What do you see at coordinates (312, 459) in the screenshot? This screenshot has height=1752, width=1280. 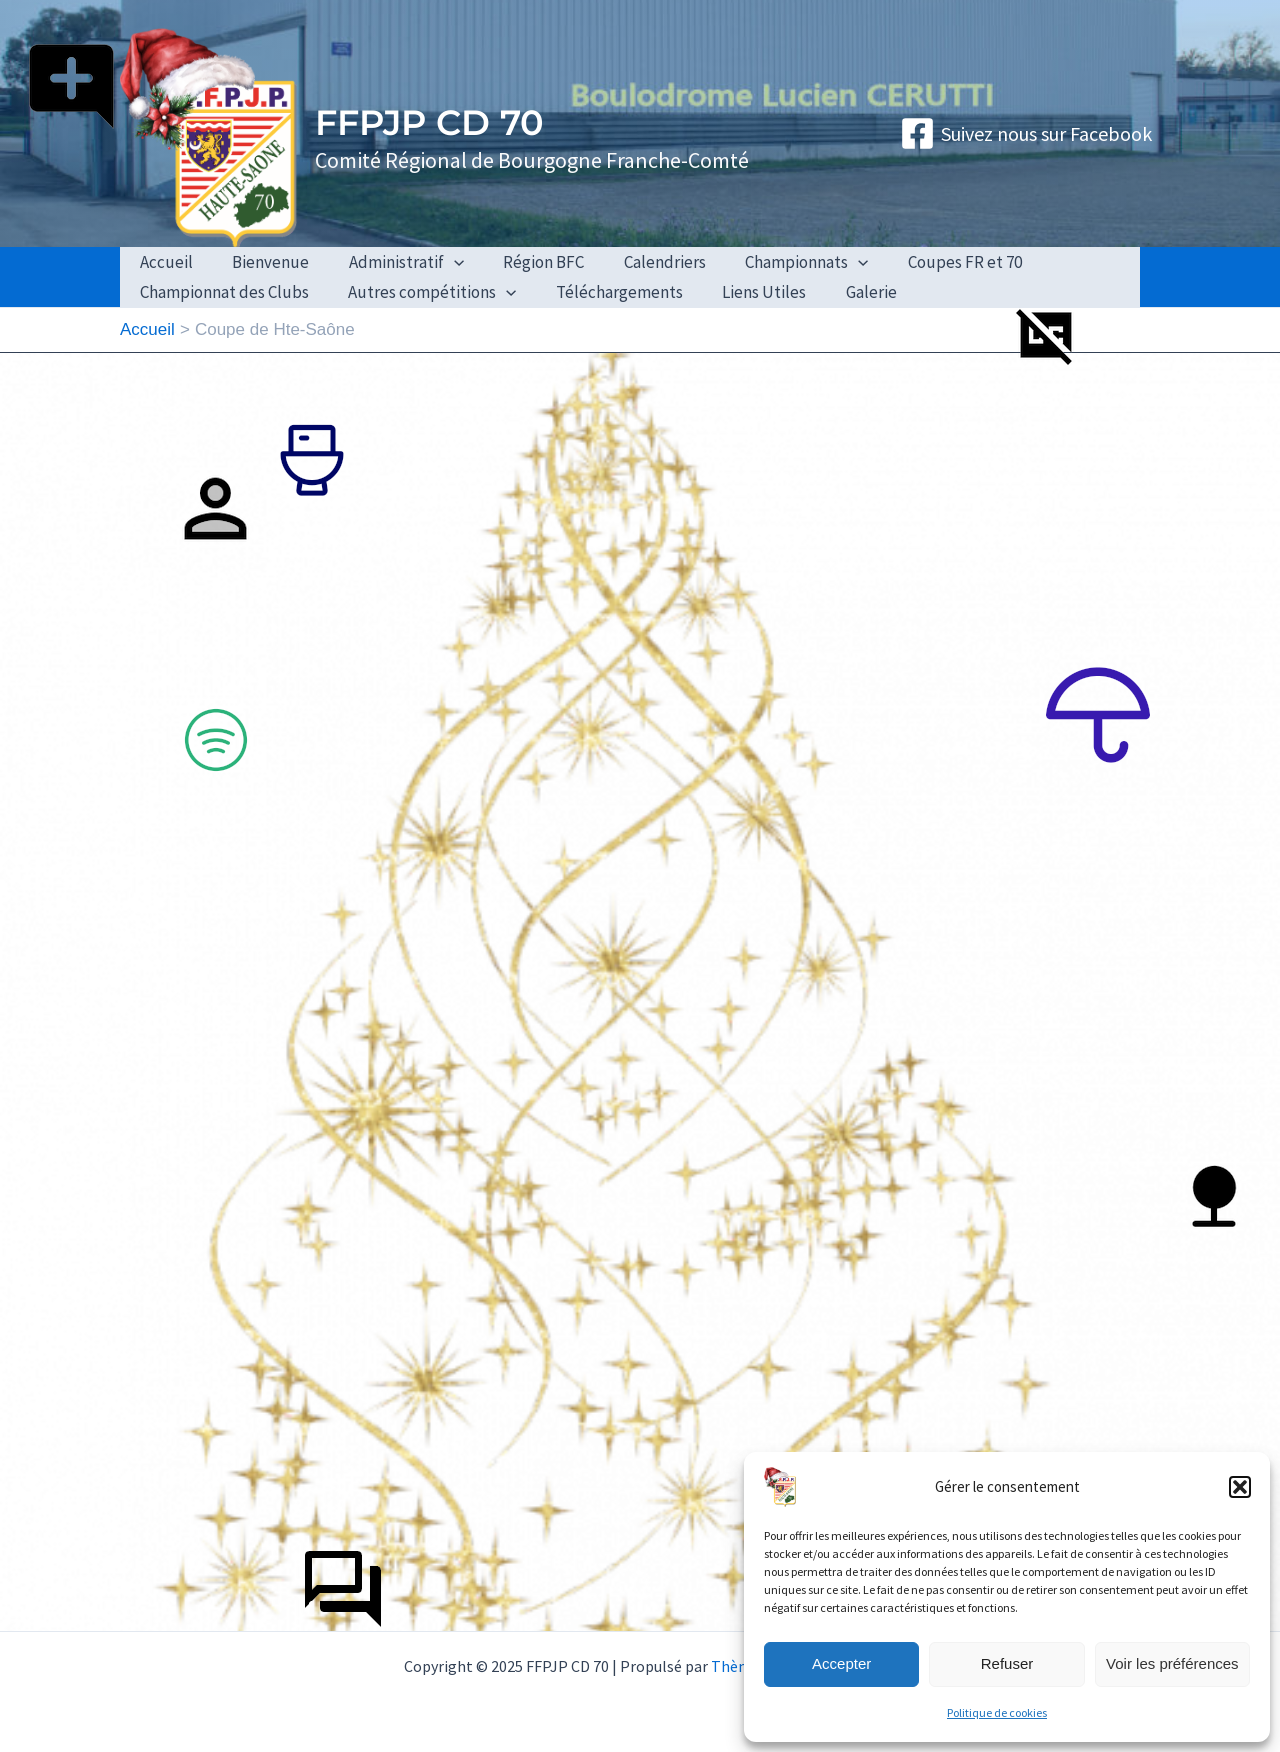 I see `indicates restroom location` at bounding box center [312, 459].